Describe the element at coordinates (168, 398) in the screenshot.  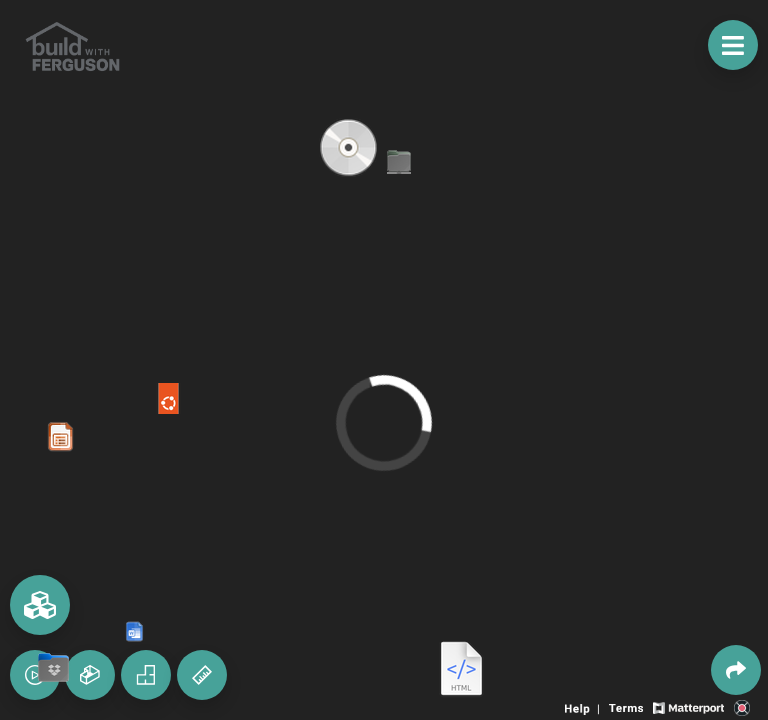
I see `open the ubuntu application menu` at that location.